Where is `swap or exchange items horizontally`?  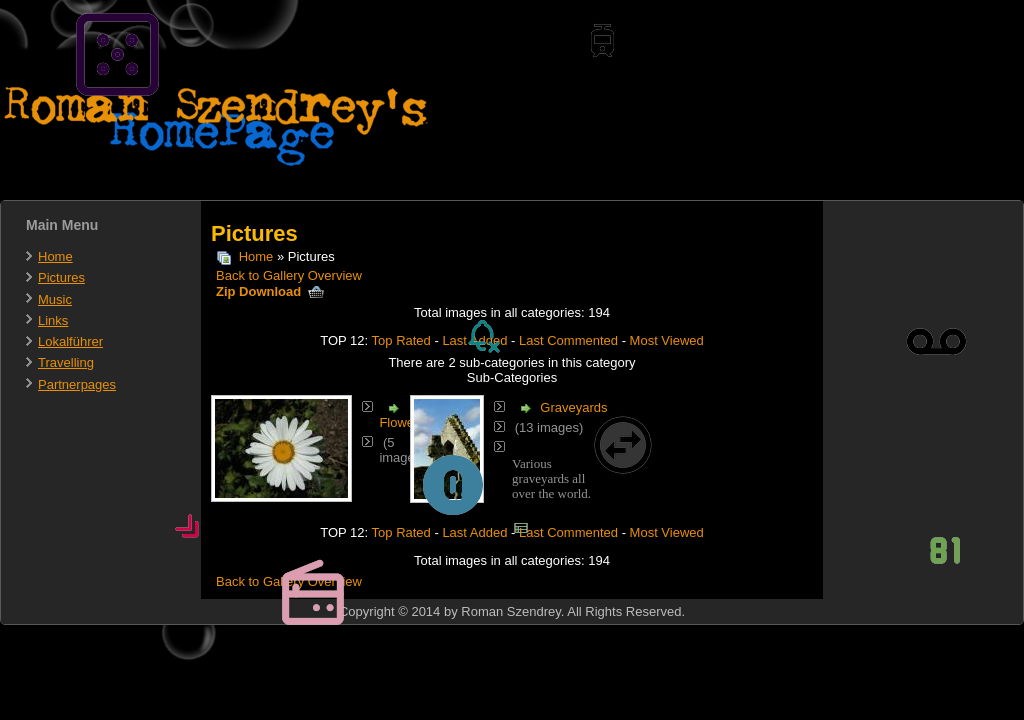 swap or exchange items horizontally is located at coordinates (623, 445).